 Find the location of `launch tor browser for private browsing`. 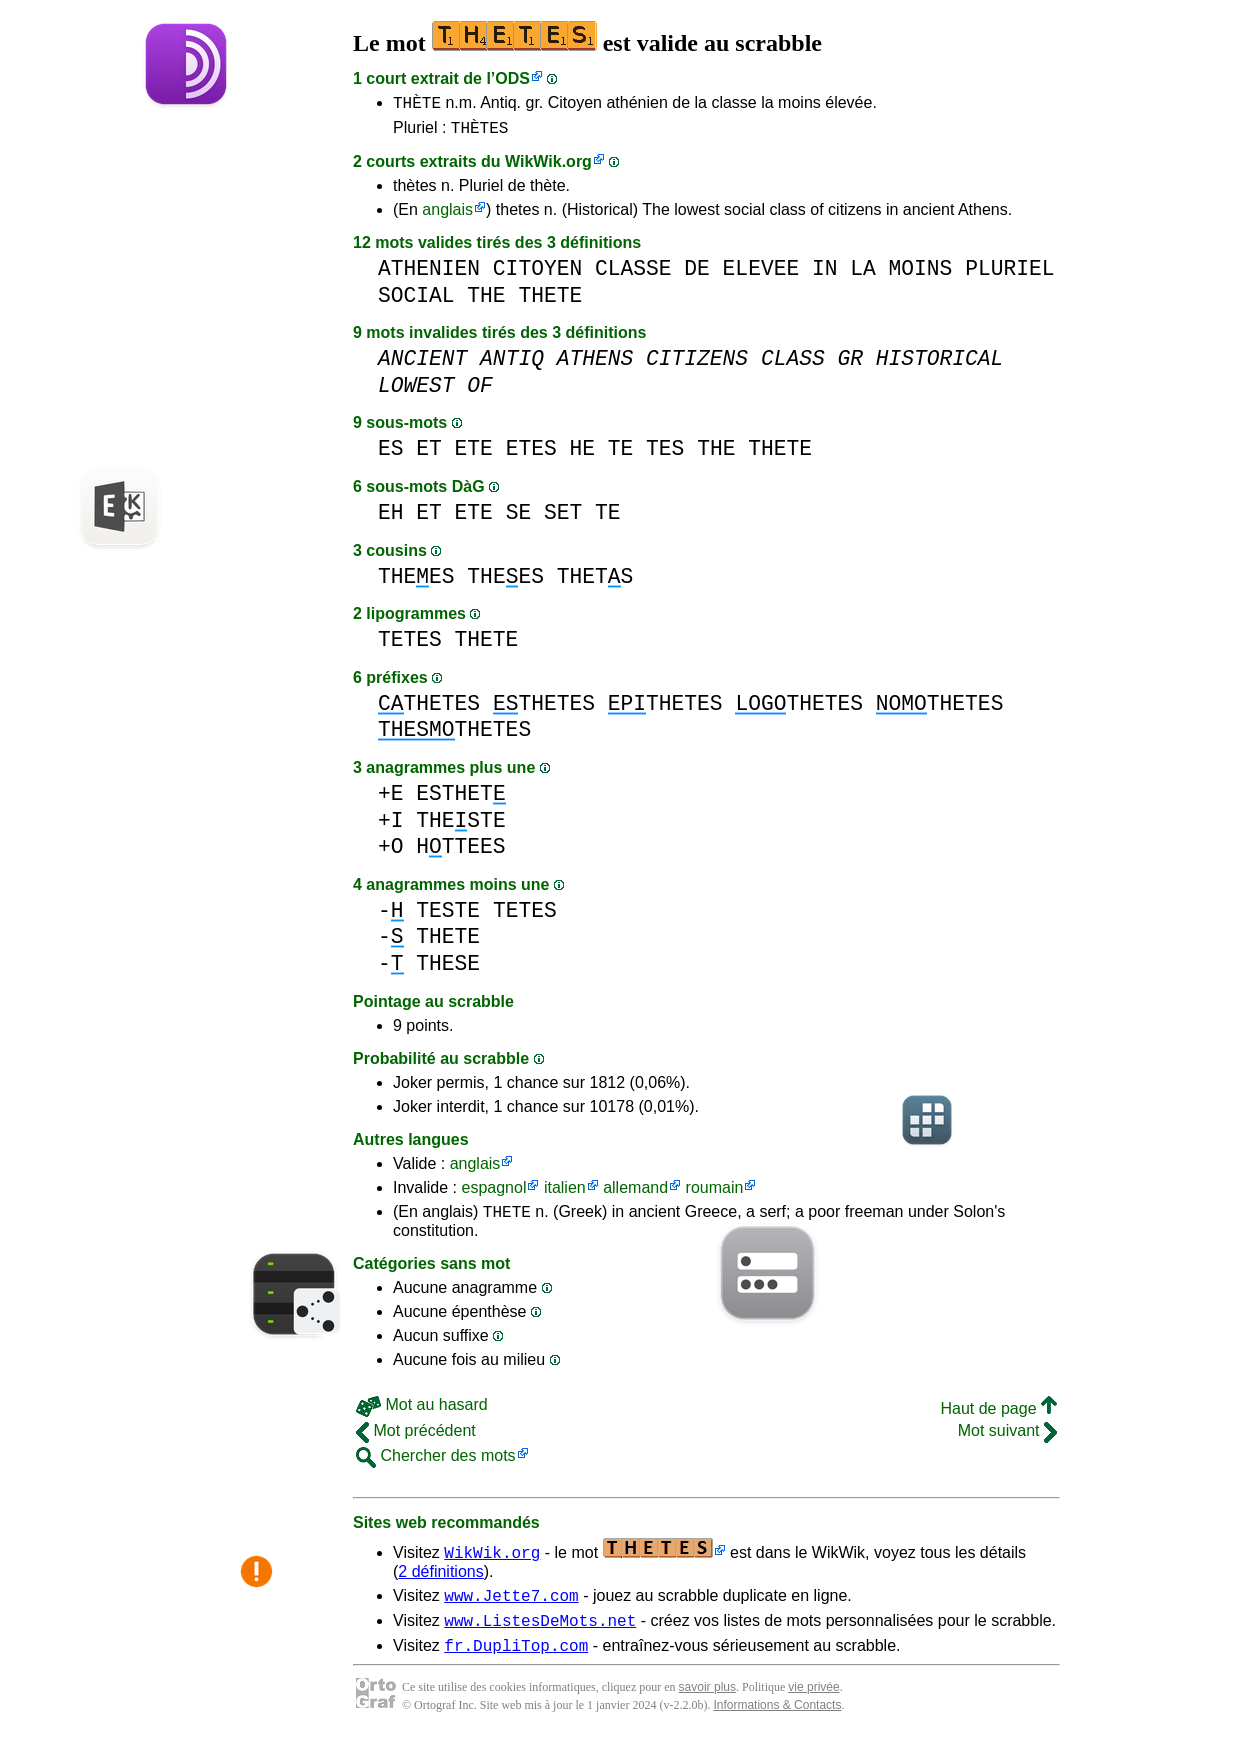

launch tor browser for private browsing is located at coordinates (186, 64).